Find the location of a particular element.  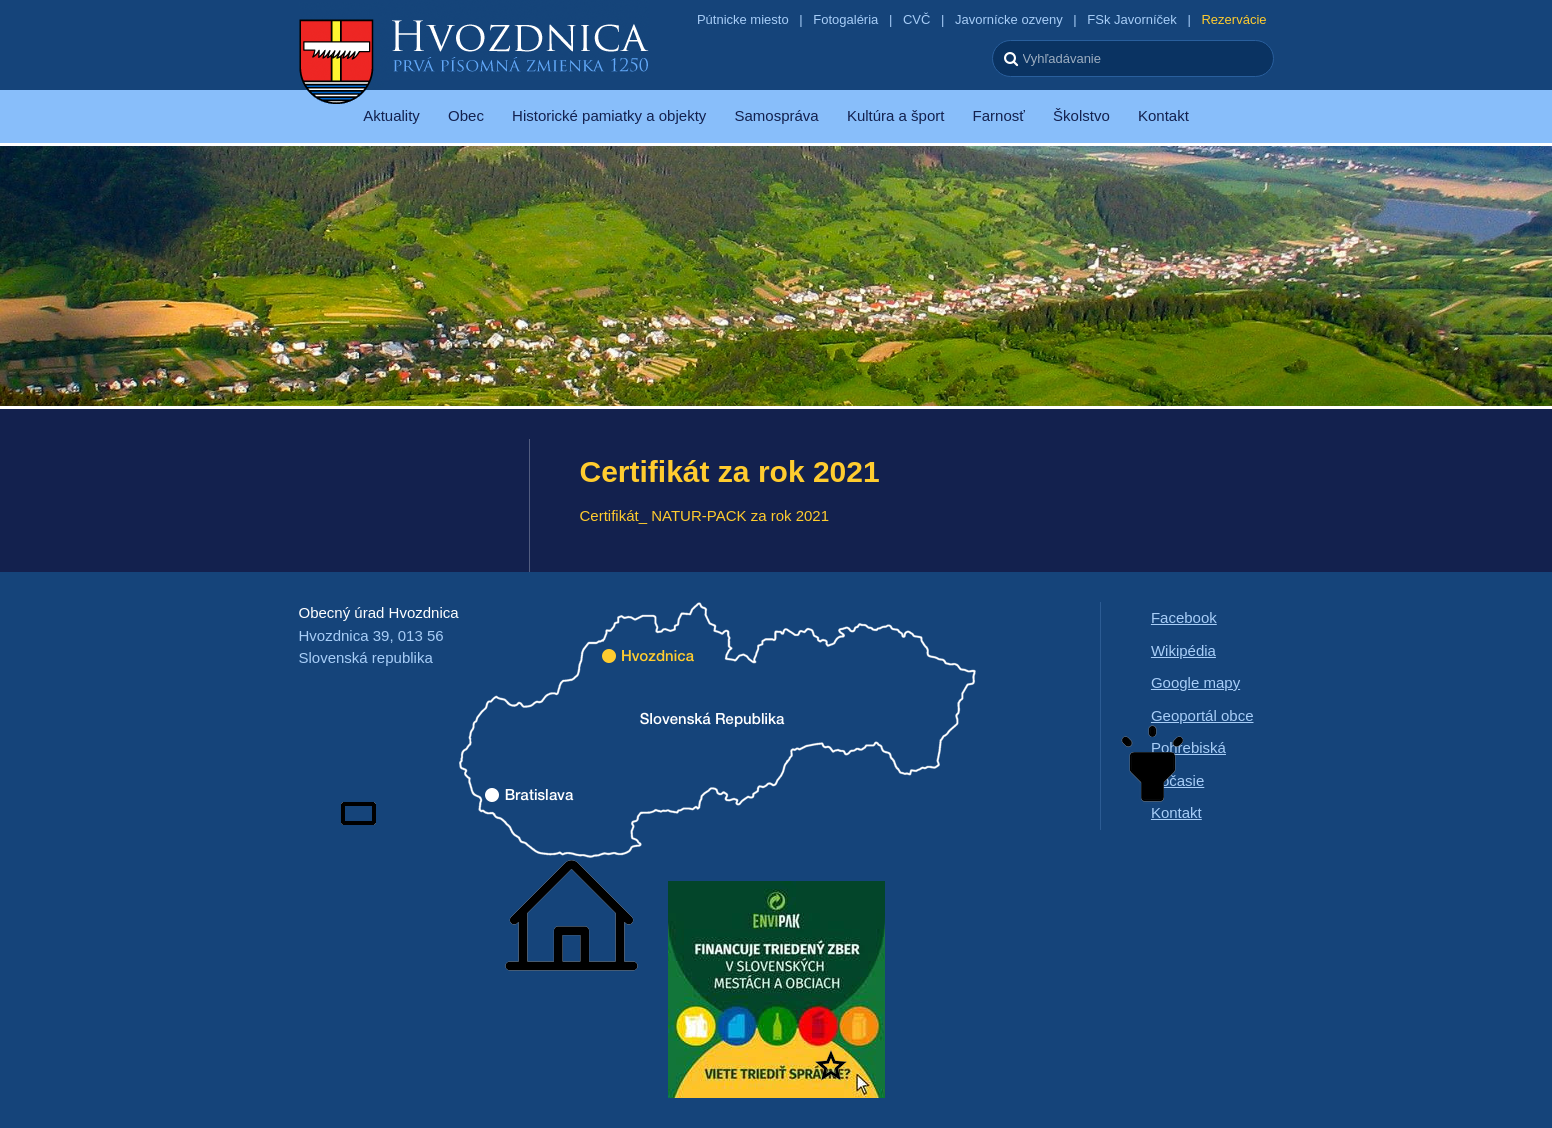

crop image to 16:9 aspect ratio is located at coordinates (358, 813).